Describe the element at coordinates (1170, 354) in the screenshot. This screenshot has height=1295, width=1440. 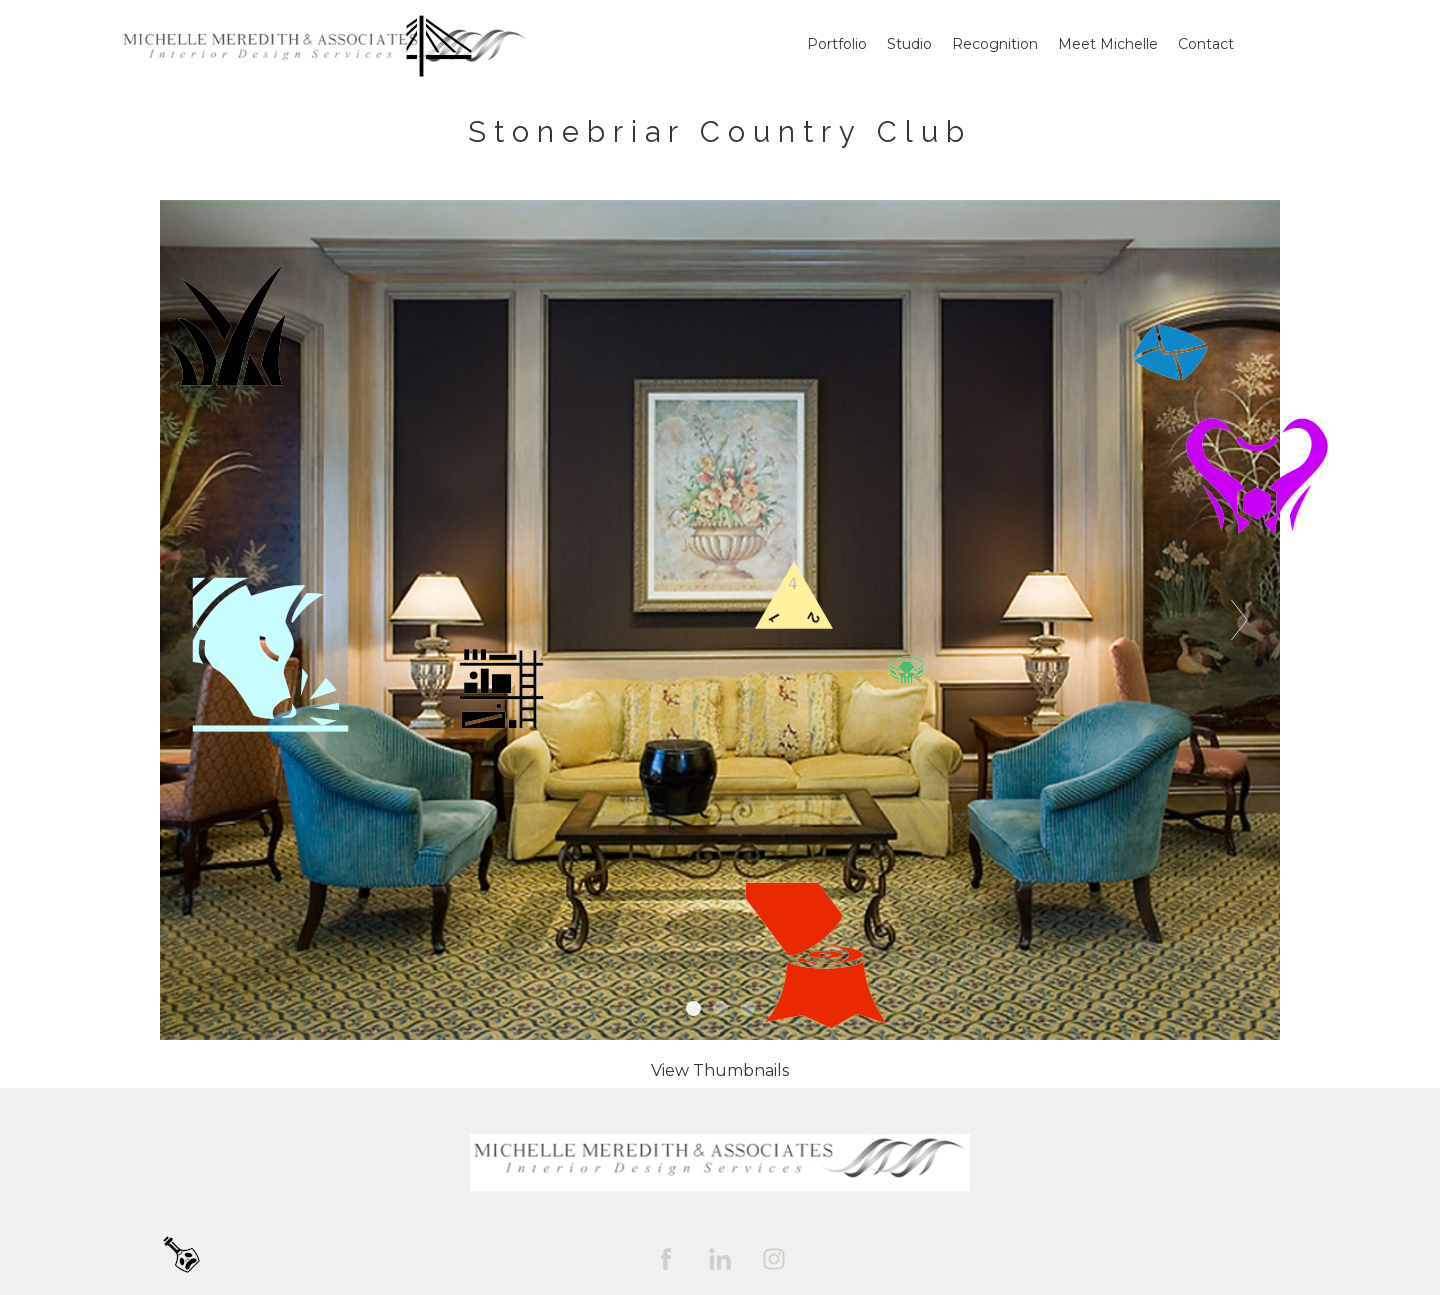
I see `open your inbox or messages` at that location.